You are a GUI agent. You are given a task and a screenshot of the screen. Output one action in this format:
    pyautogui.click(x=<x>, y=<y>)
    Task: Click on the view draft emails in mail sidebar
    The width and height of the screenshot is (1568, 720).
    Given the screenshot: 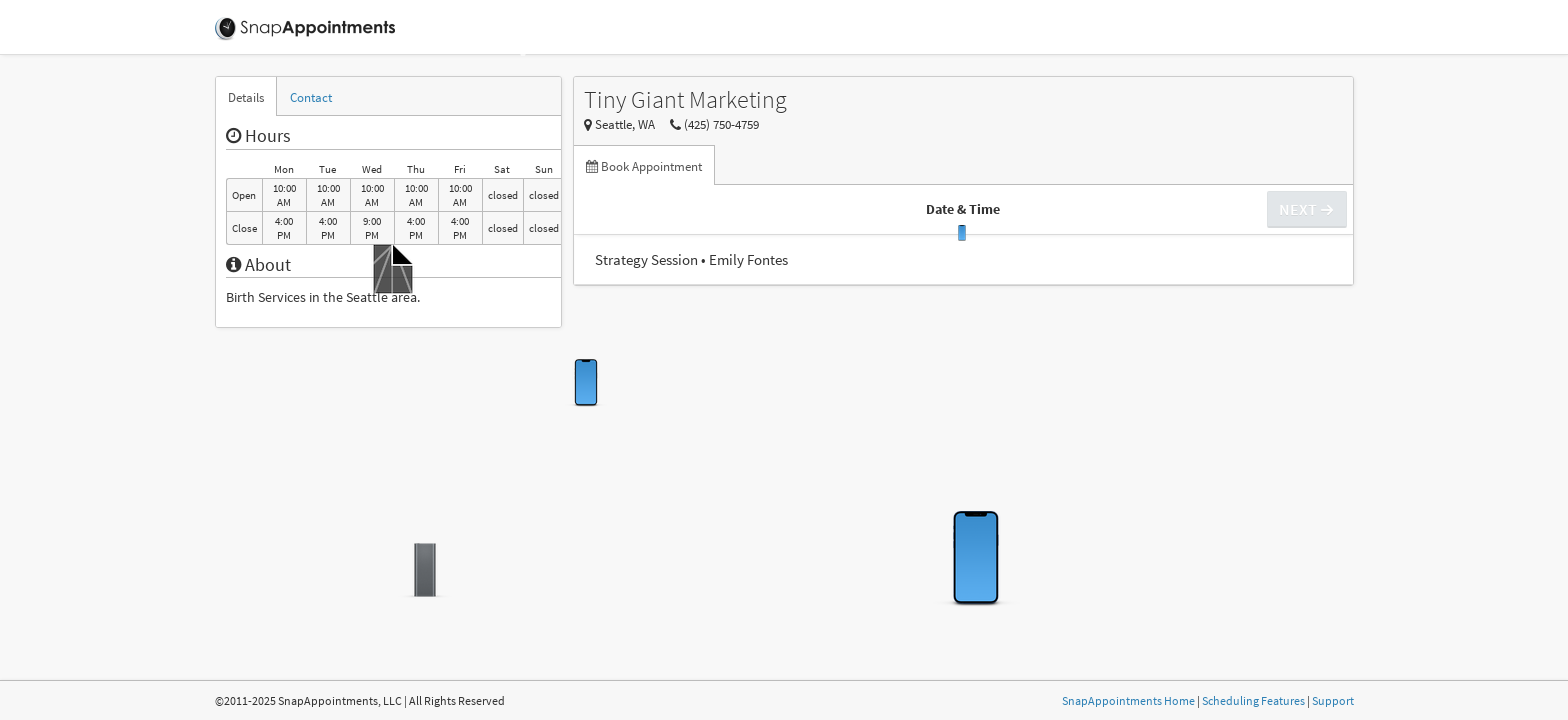 What is the action you would take?
    pyautogui.click(x=393, y=269)
    